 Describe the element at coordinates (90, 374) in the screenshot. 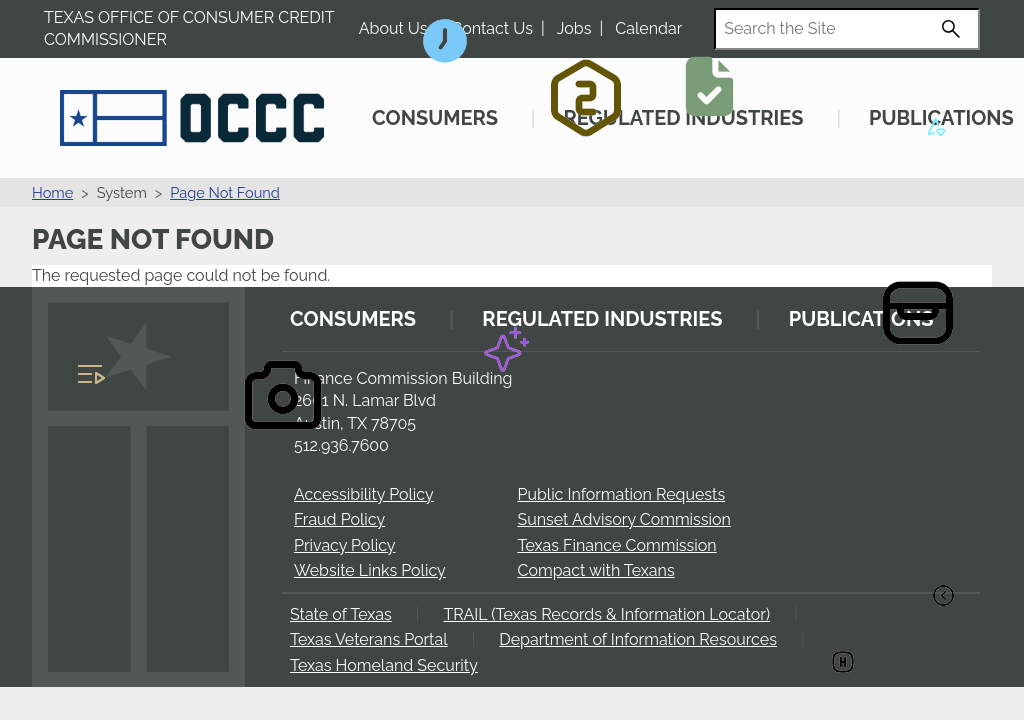

I see `view playback queue` at that location.